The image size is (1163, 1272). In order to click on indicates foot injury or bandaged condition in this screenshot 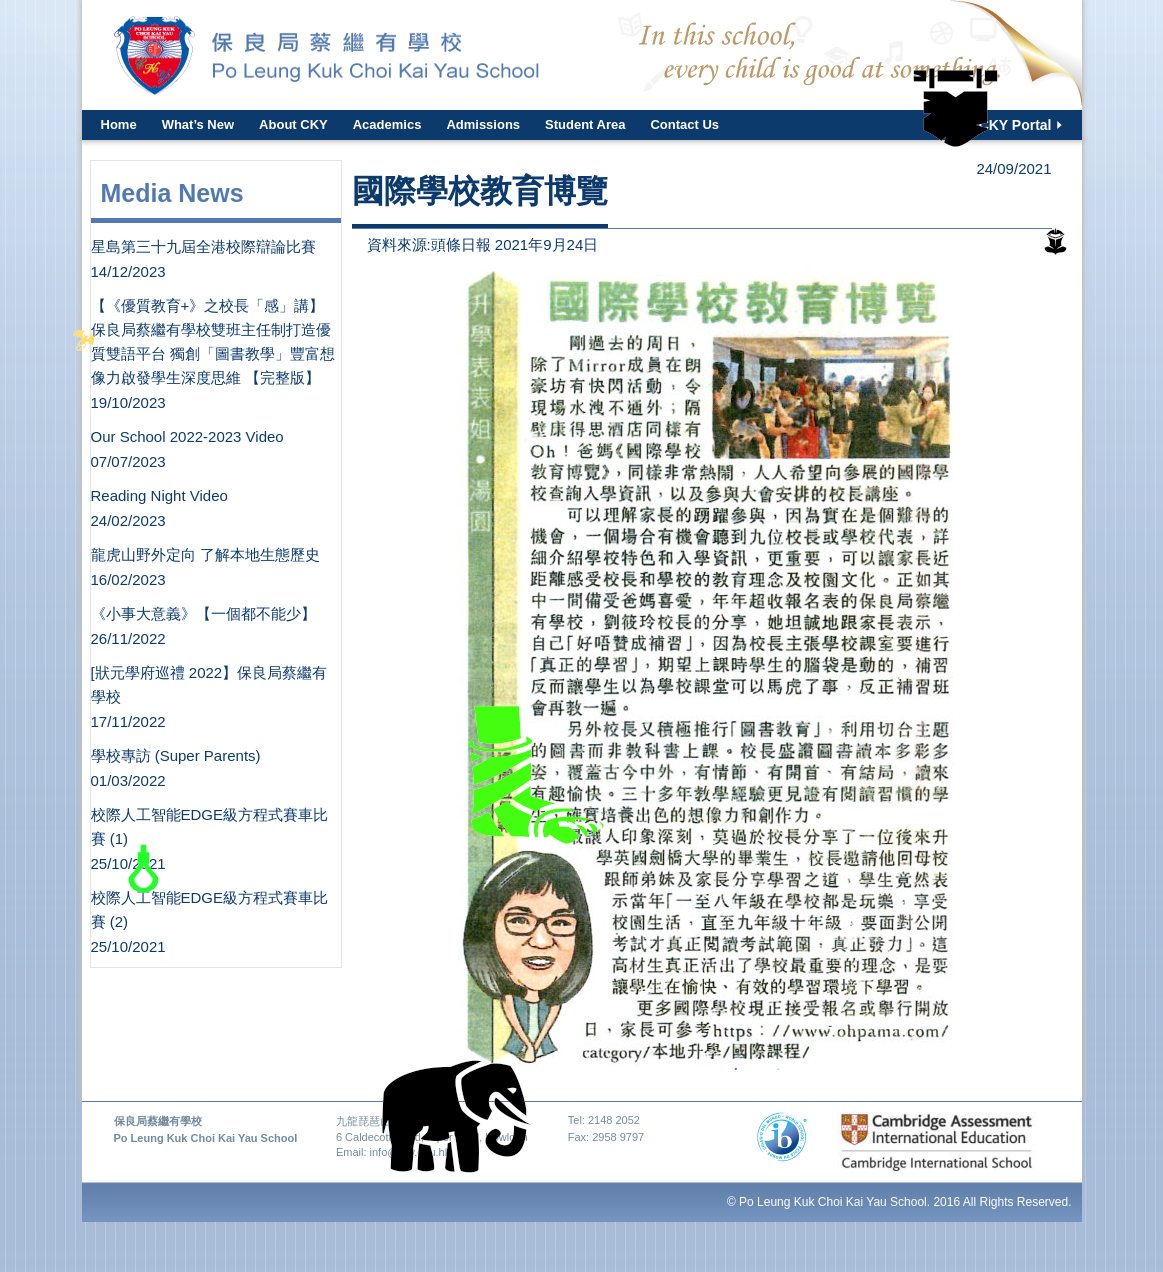, I will do `click(536, 775)`.